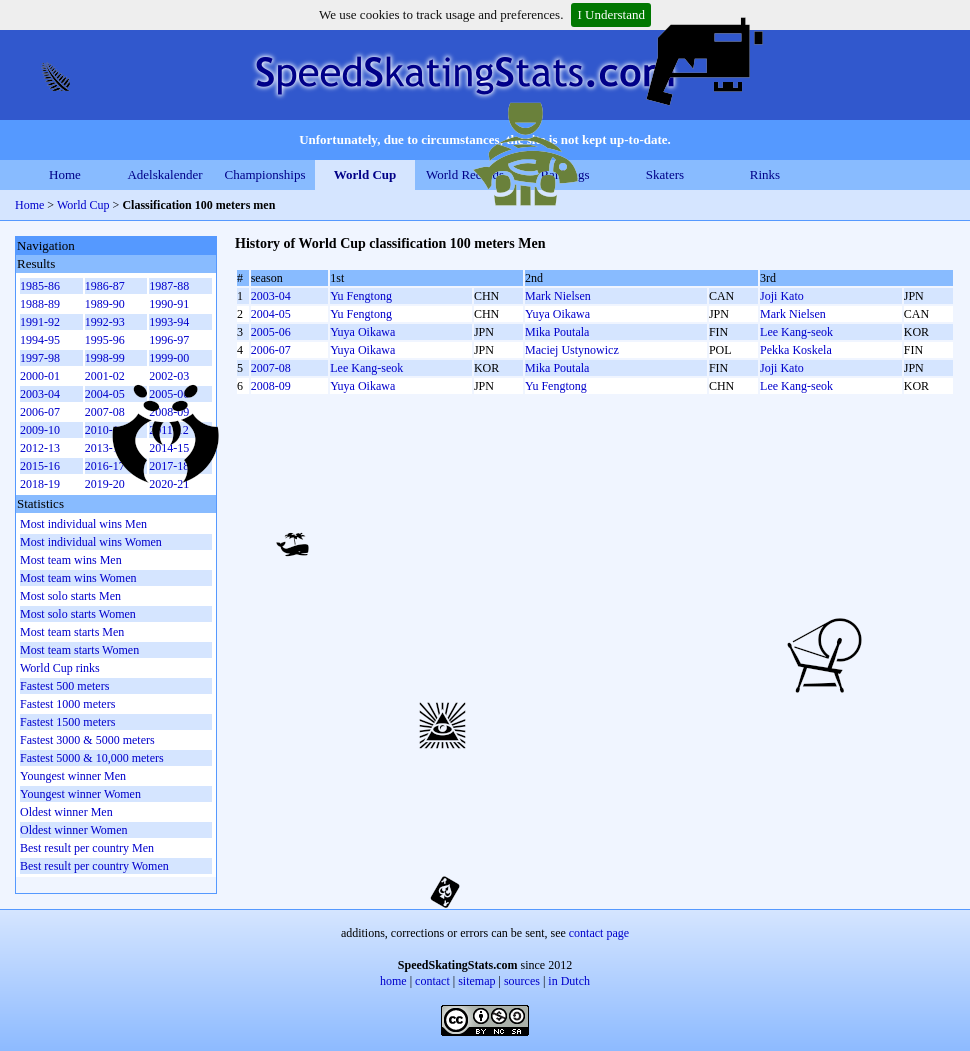 Image resolution: width=970 pixels, height=1051 pixels. What do you see at coordinates (445, 892) in the screenshot?
I see `ace of spades playing card` at bounding box center [445, 892].